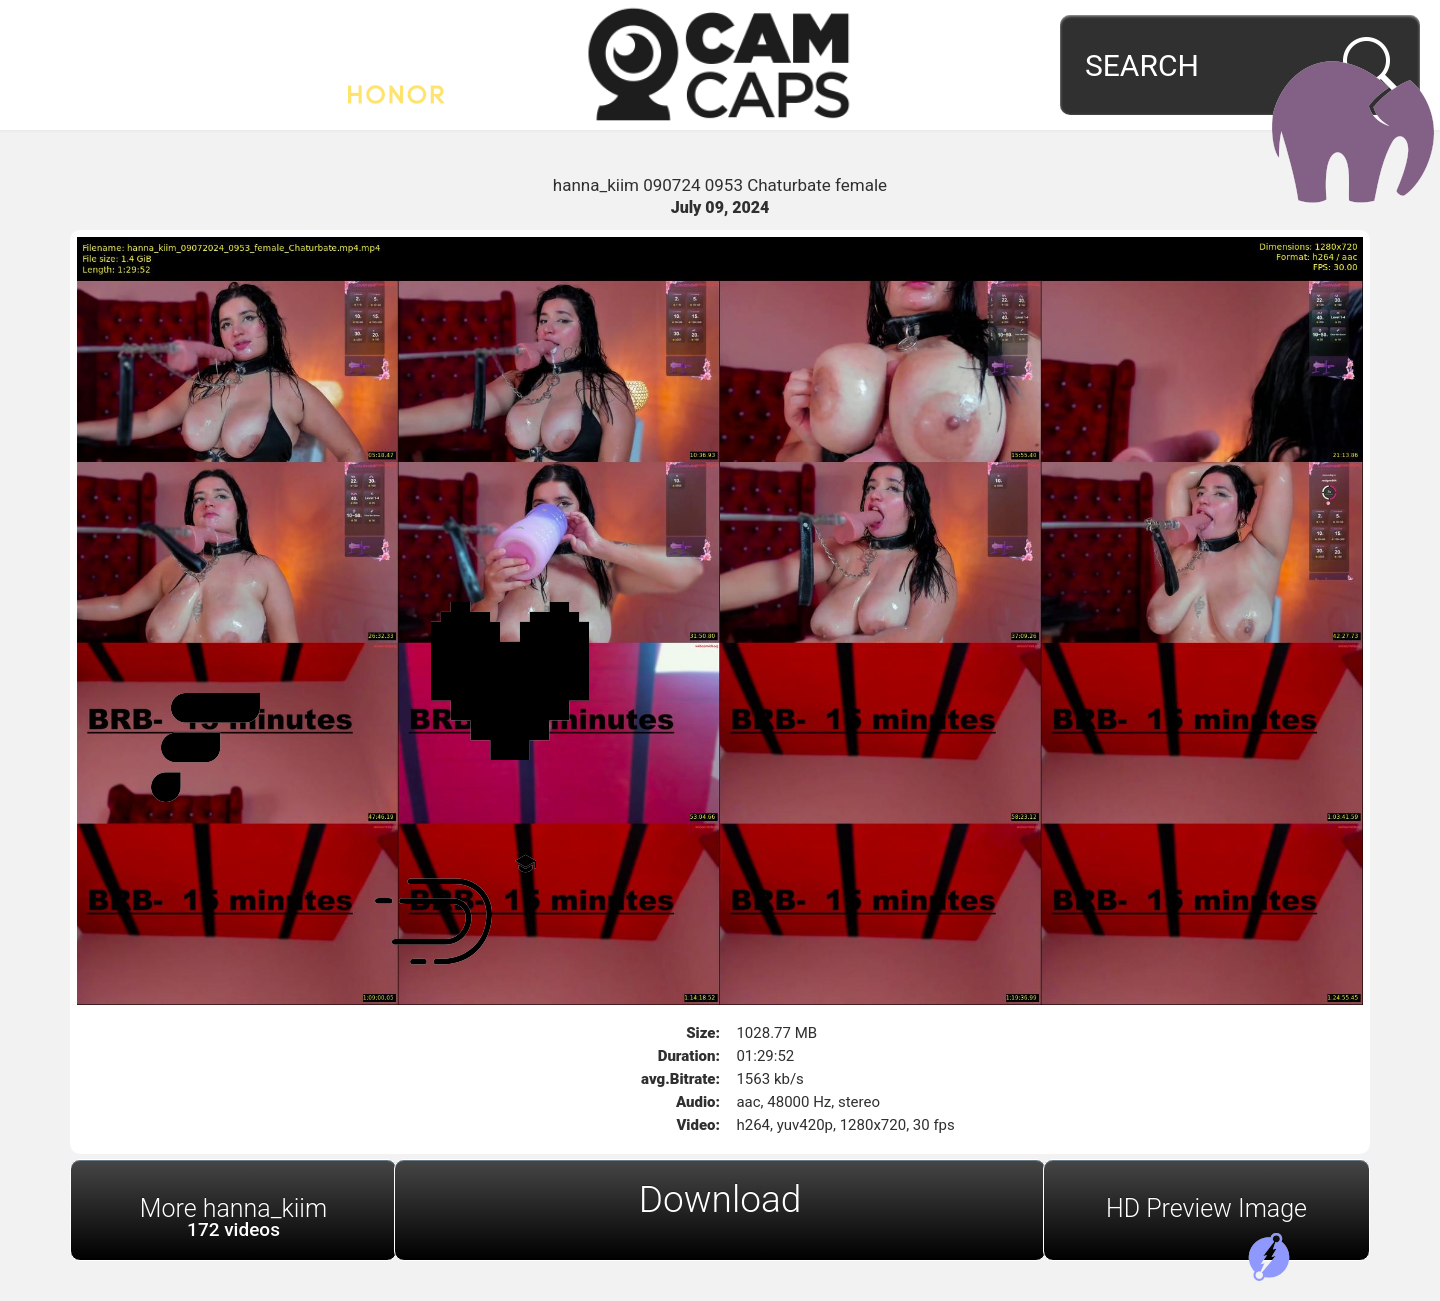 The width and height of the screenshot is (1440, 1301). I want to click on launch MAMP local server application, so click(1353, 132).